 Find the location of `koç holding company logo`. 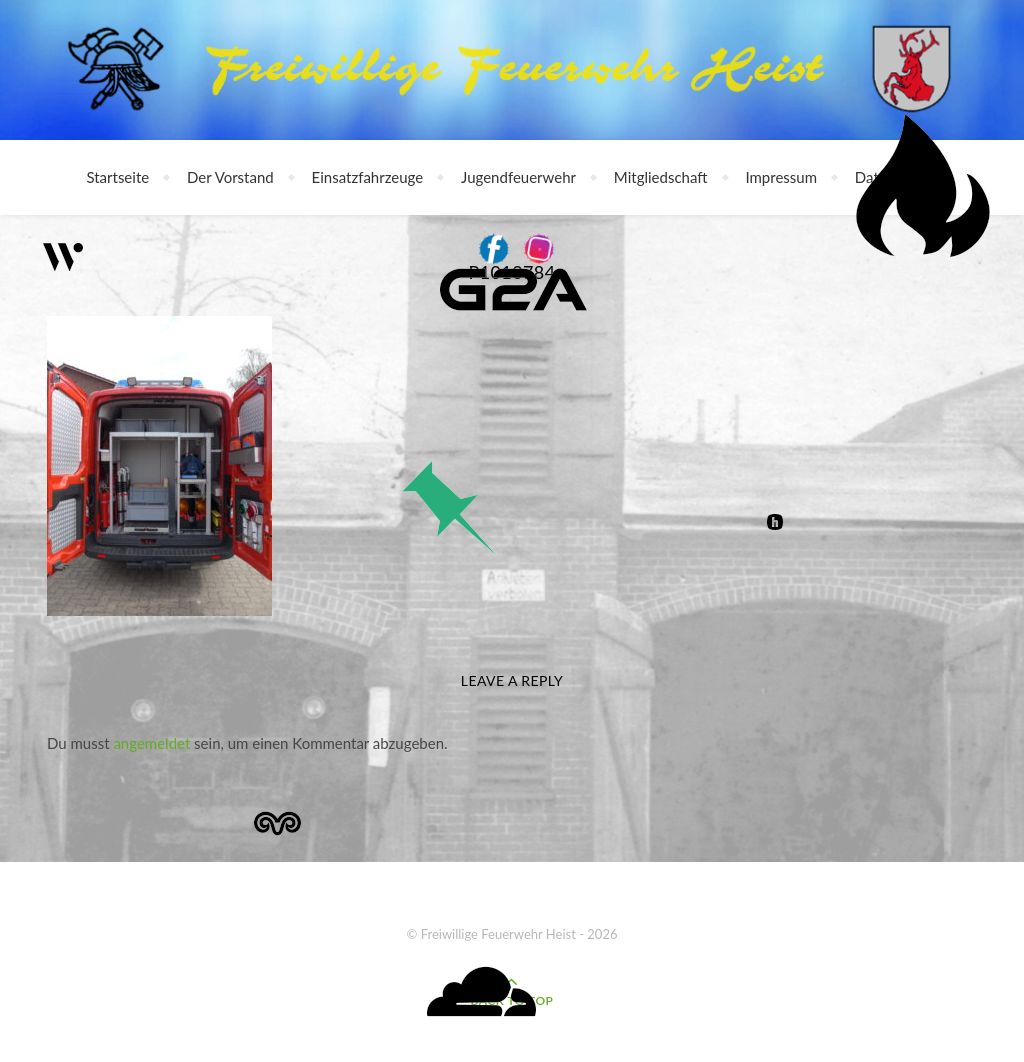

koç holding company logo is located at coordinates (277, 823).